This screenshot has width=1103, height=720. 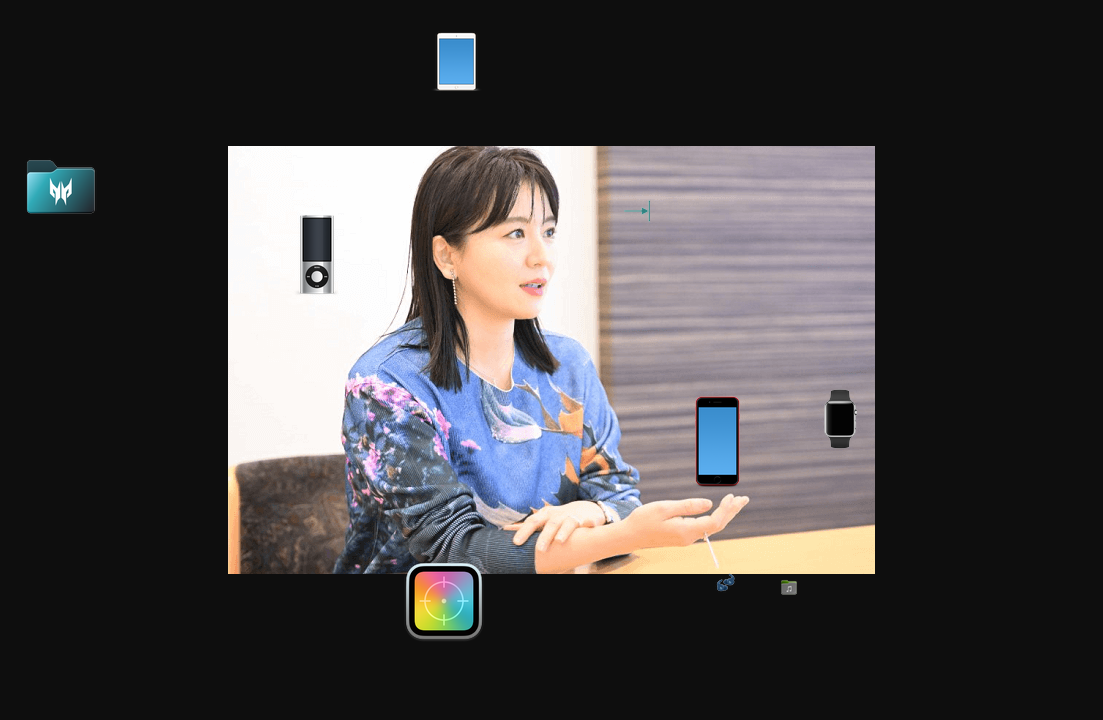 What do you see at coordinates (60, 188) in the screenshot?
I see `open acer predator game files folder` at bounding box center [60, 188].